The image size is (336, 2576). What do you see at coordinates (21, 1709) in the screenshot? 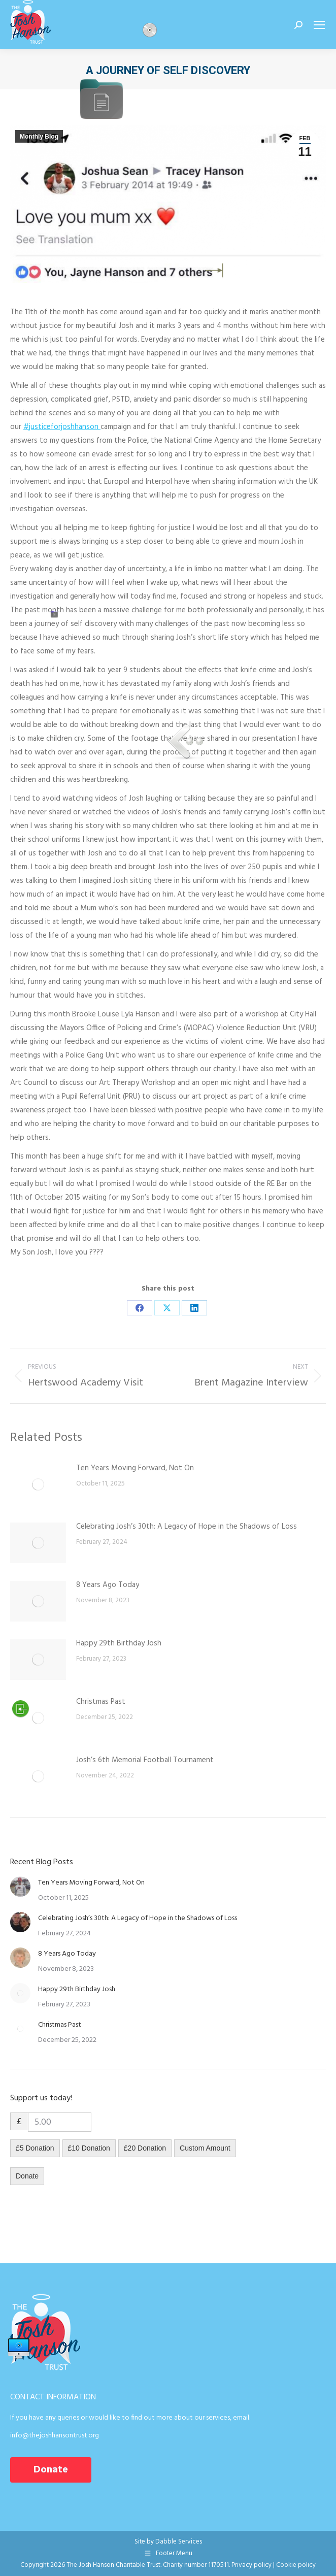
I see `log out of your account` at bounding box center [21, 1709].